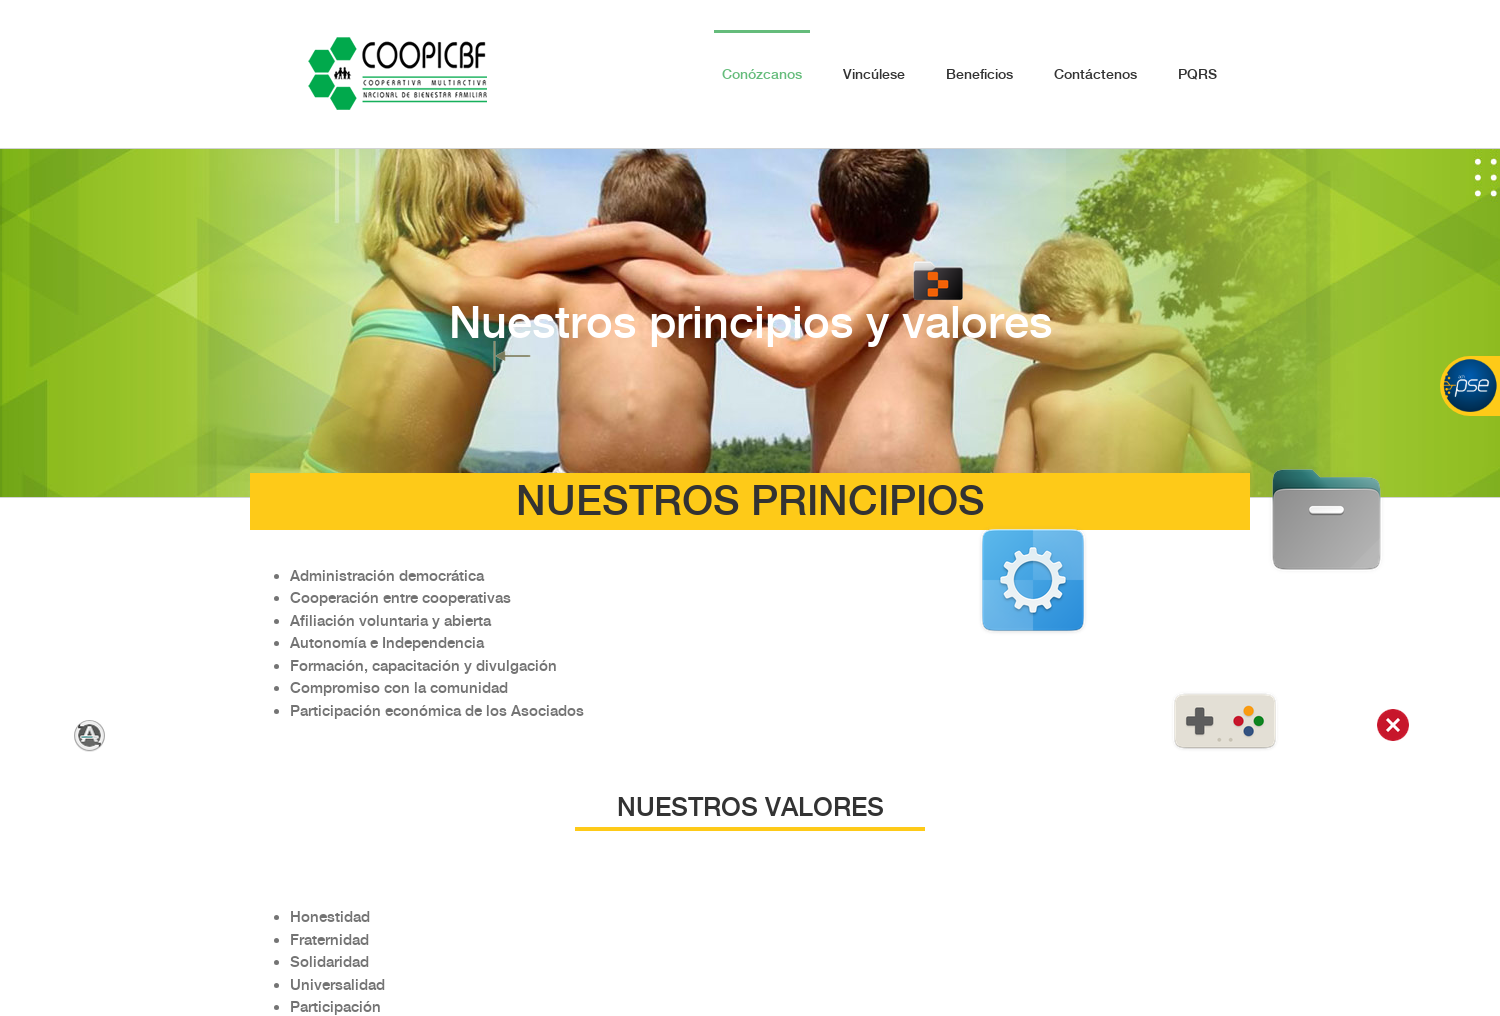 The image size is (1500, 1016). What do you see at coordinates (512, 356) in the screenshot?
I see `go to the first item in a list or sequence` at bounding box center [512, 356].